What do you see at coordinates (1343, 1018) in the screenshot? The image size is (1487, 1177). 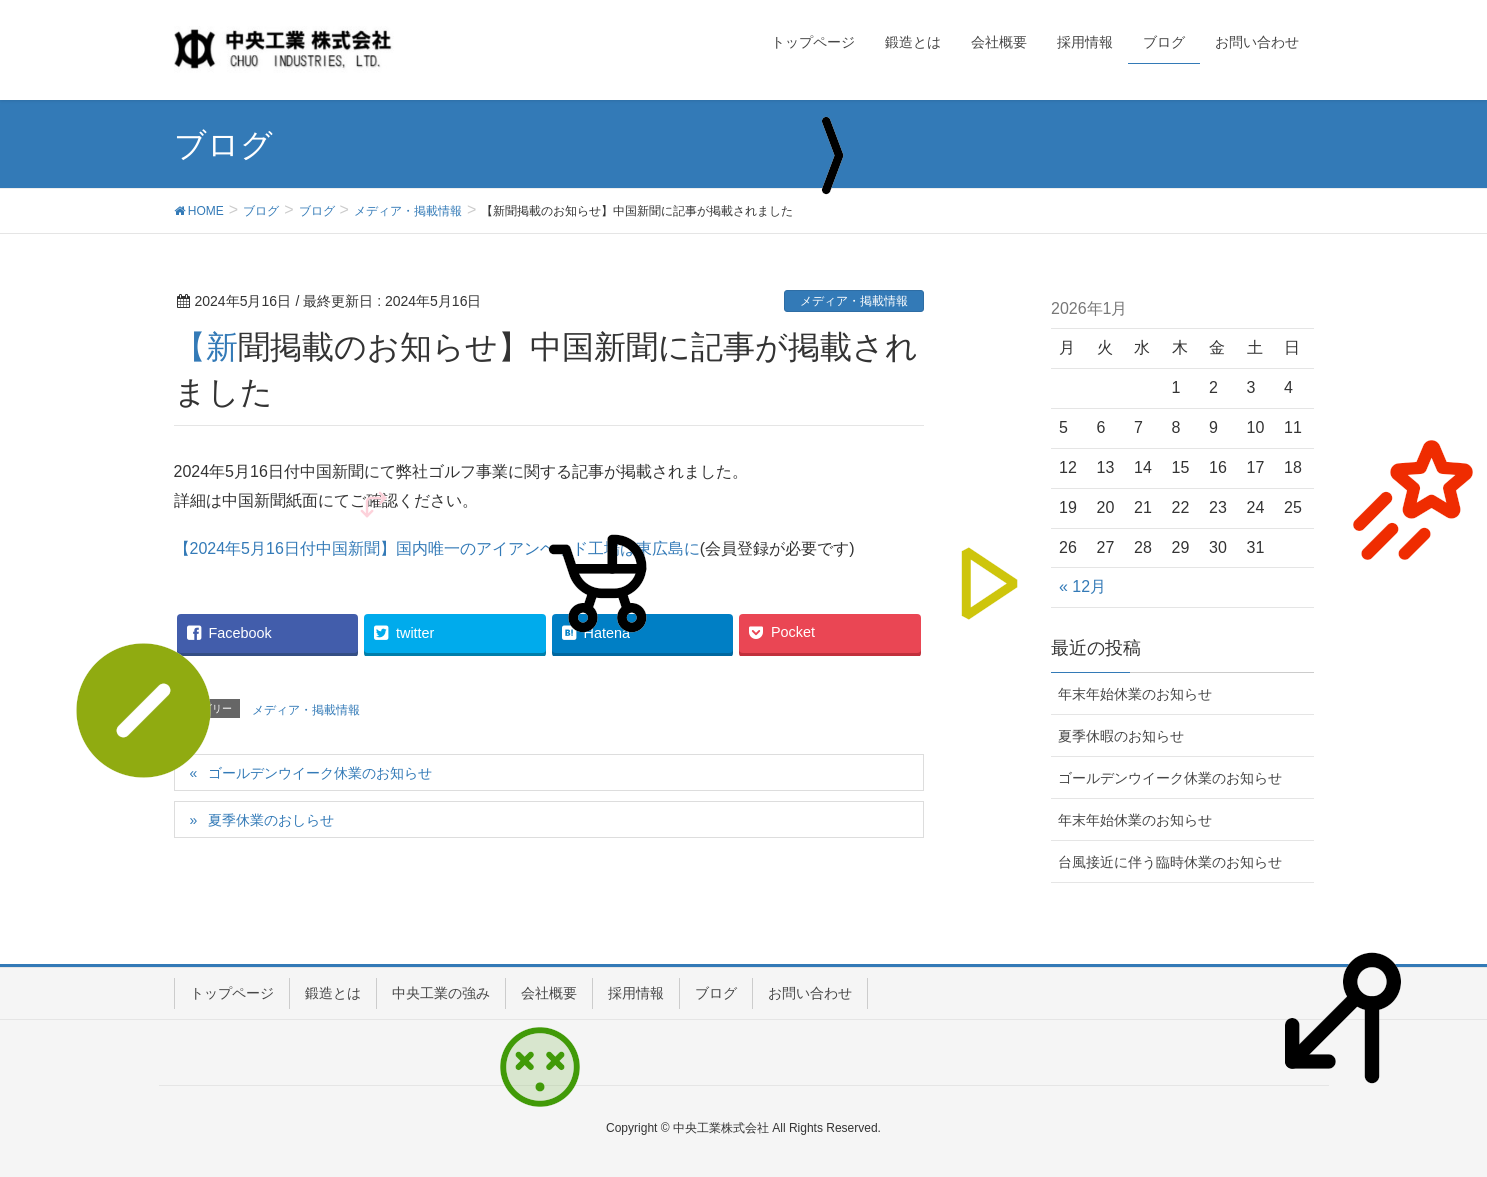 I see `take the first left exit at the roundabout` at bounding box center [1343, 1018].